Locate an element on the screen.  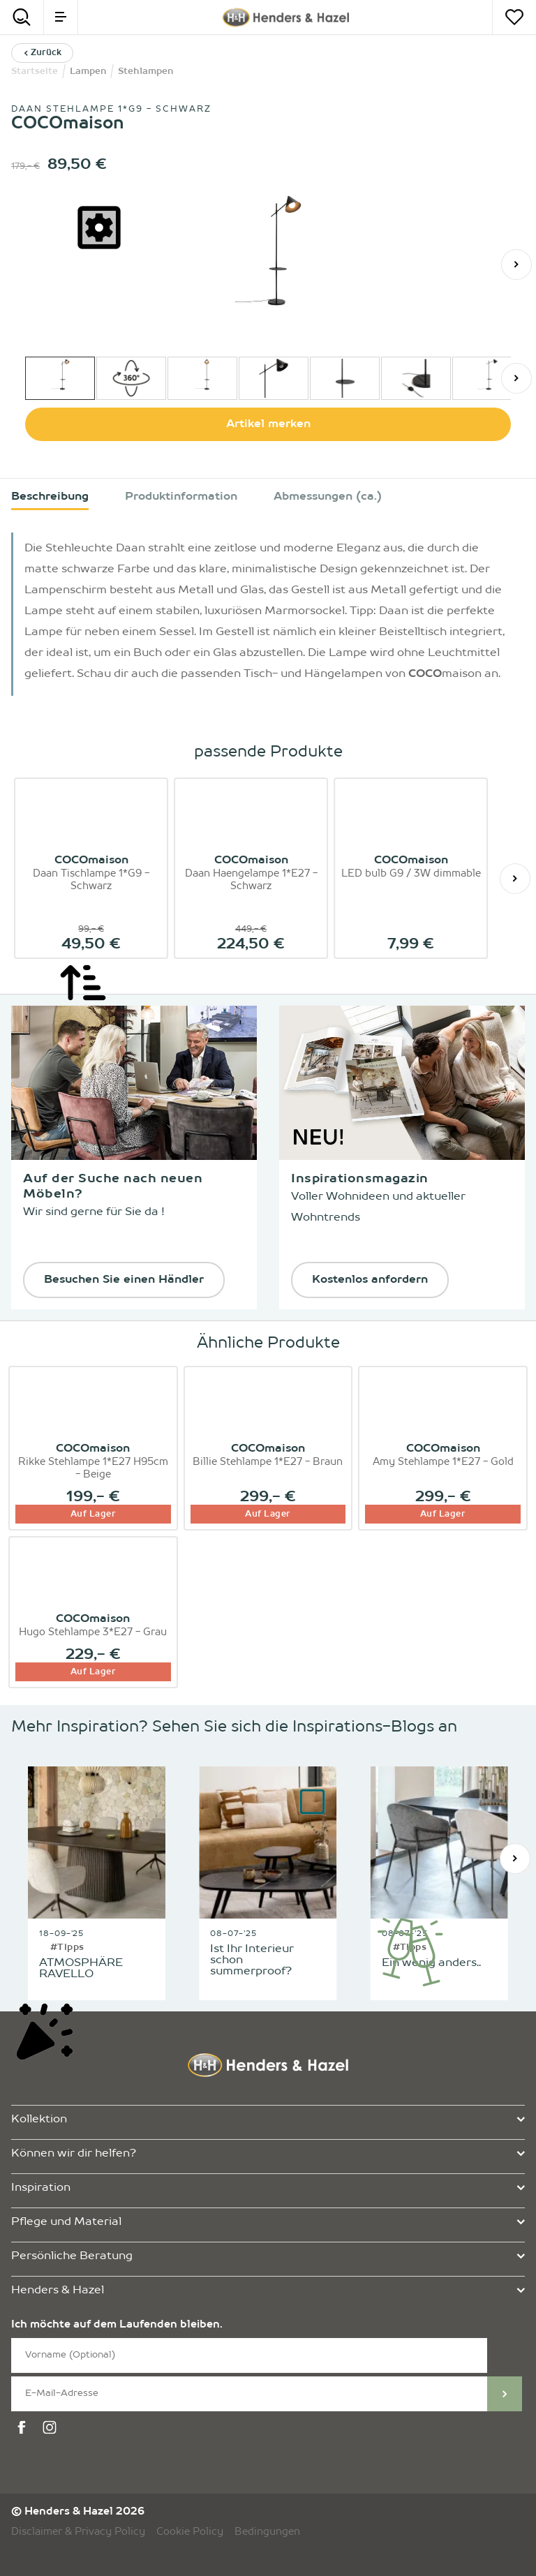
celebrate an achievement or milestone is located at coordinates (411, 1951).